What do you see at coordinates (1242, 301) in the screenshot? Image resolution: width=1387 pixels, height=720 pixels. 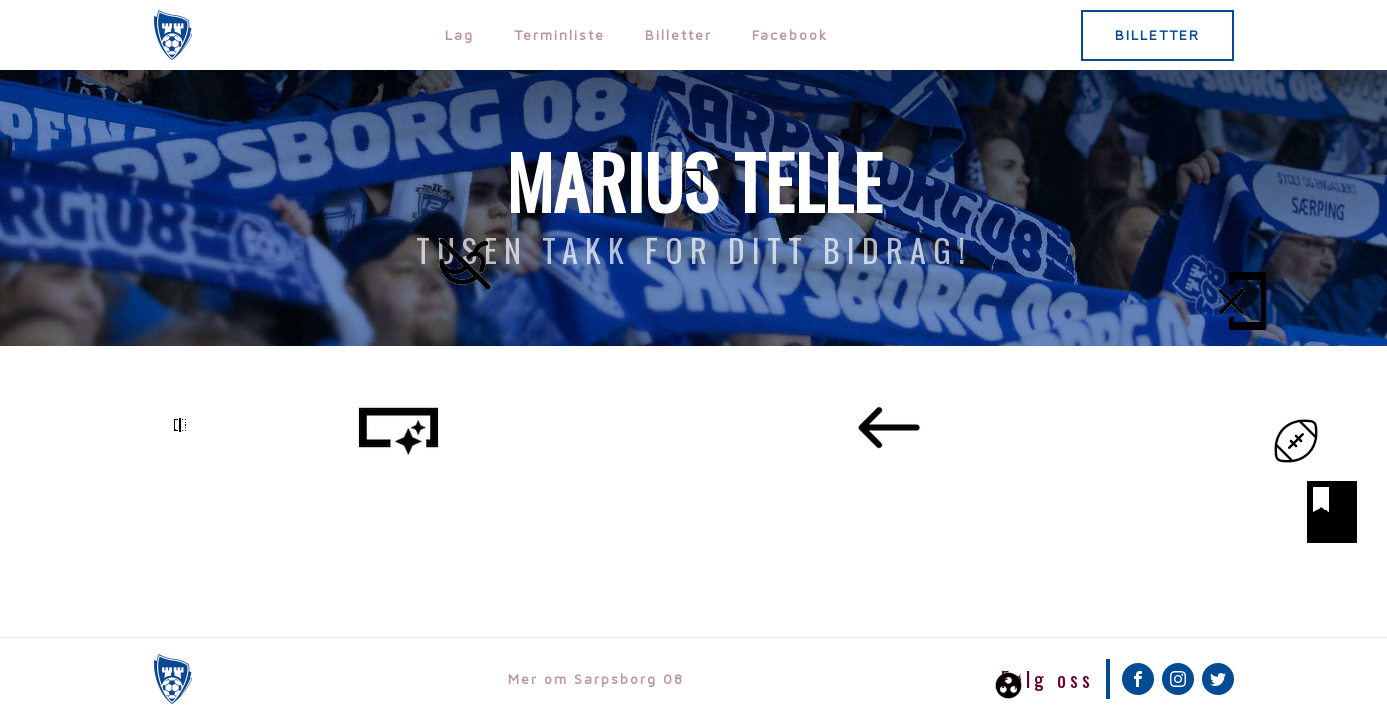 I see `disconnect or unlink a mobile device` at bounding box center [1242, 301].